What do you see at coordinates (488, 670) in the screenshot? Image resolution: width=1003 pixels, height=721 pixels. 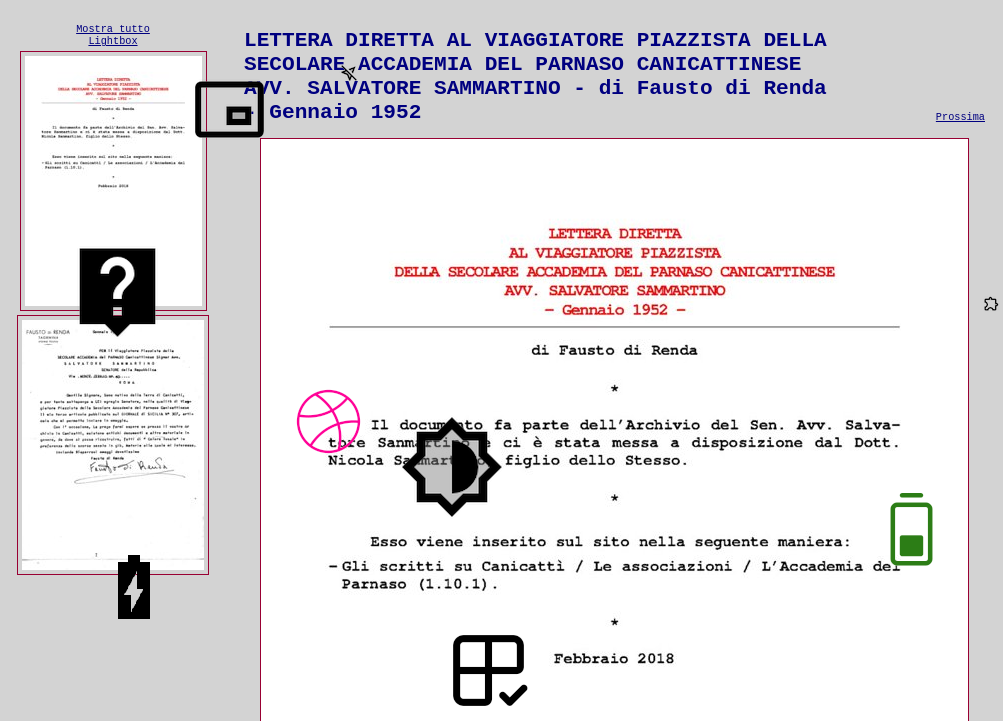 I see `indicates all items in a grid view are selected` at bounding box center [488, 670].